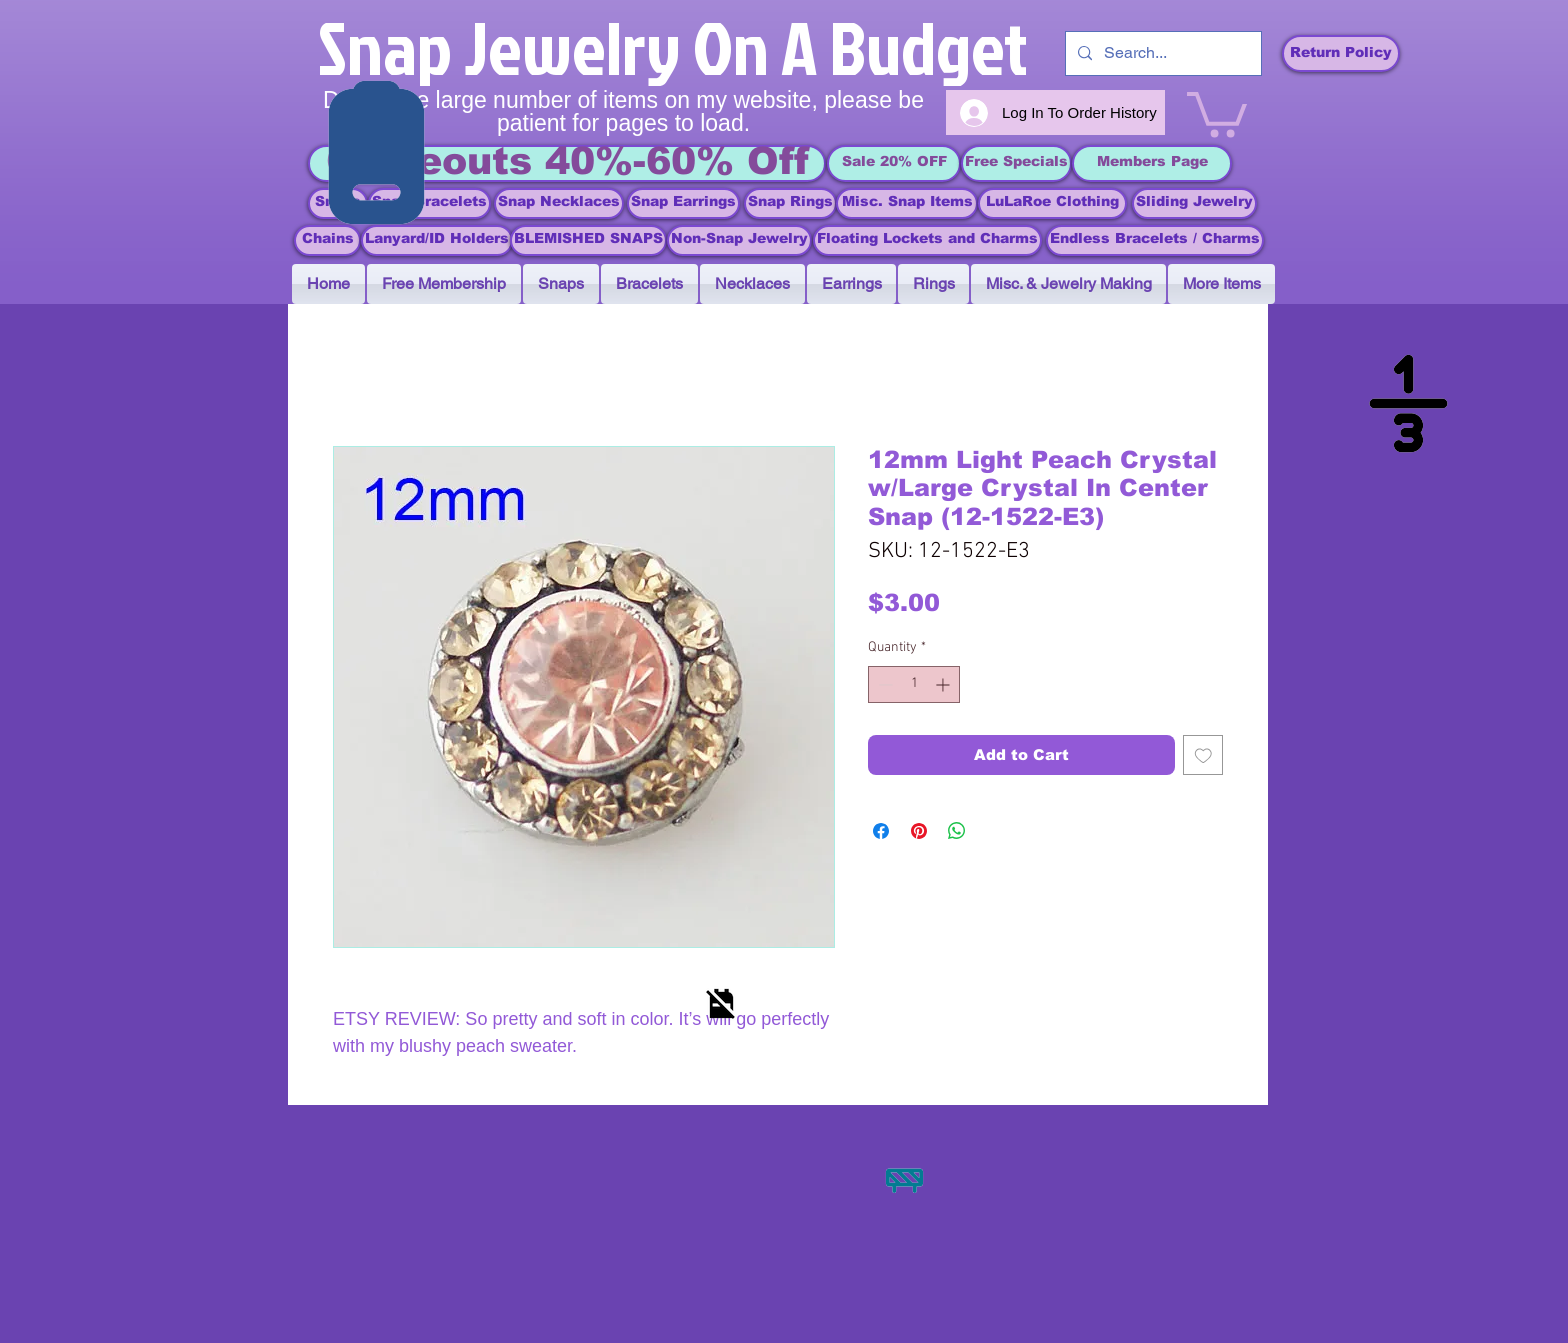 Image resolution: width=1568 pixels, height=1343 pixels. I want to click on indicates a blocked or restricted area, so click(904, 1179).